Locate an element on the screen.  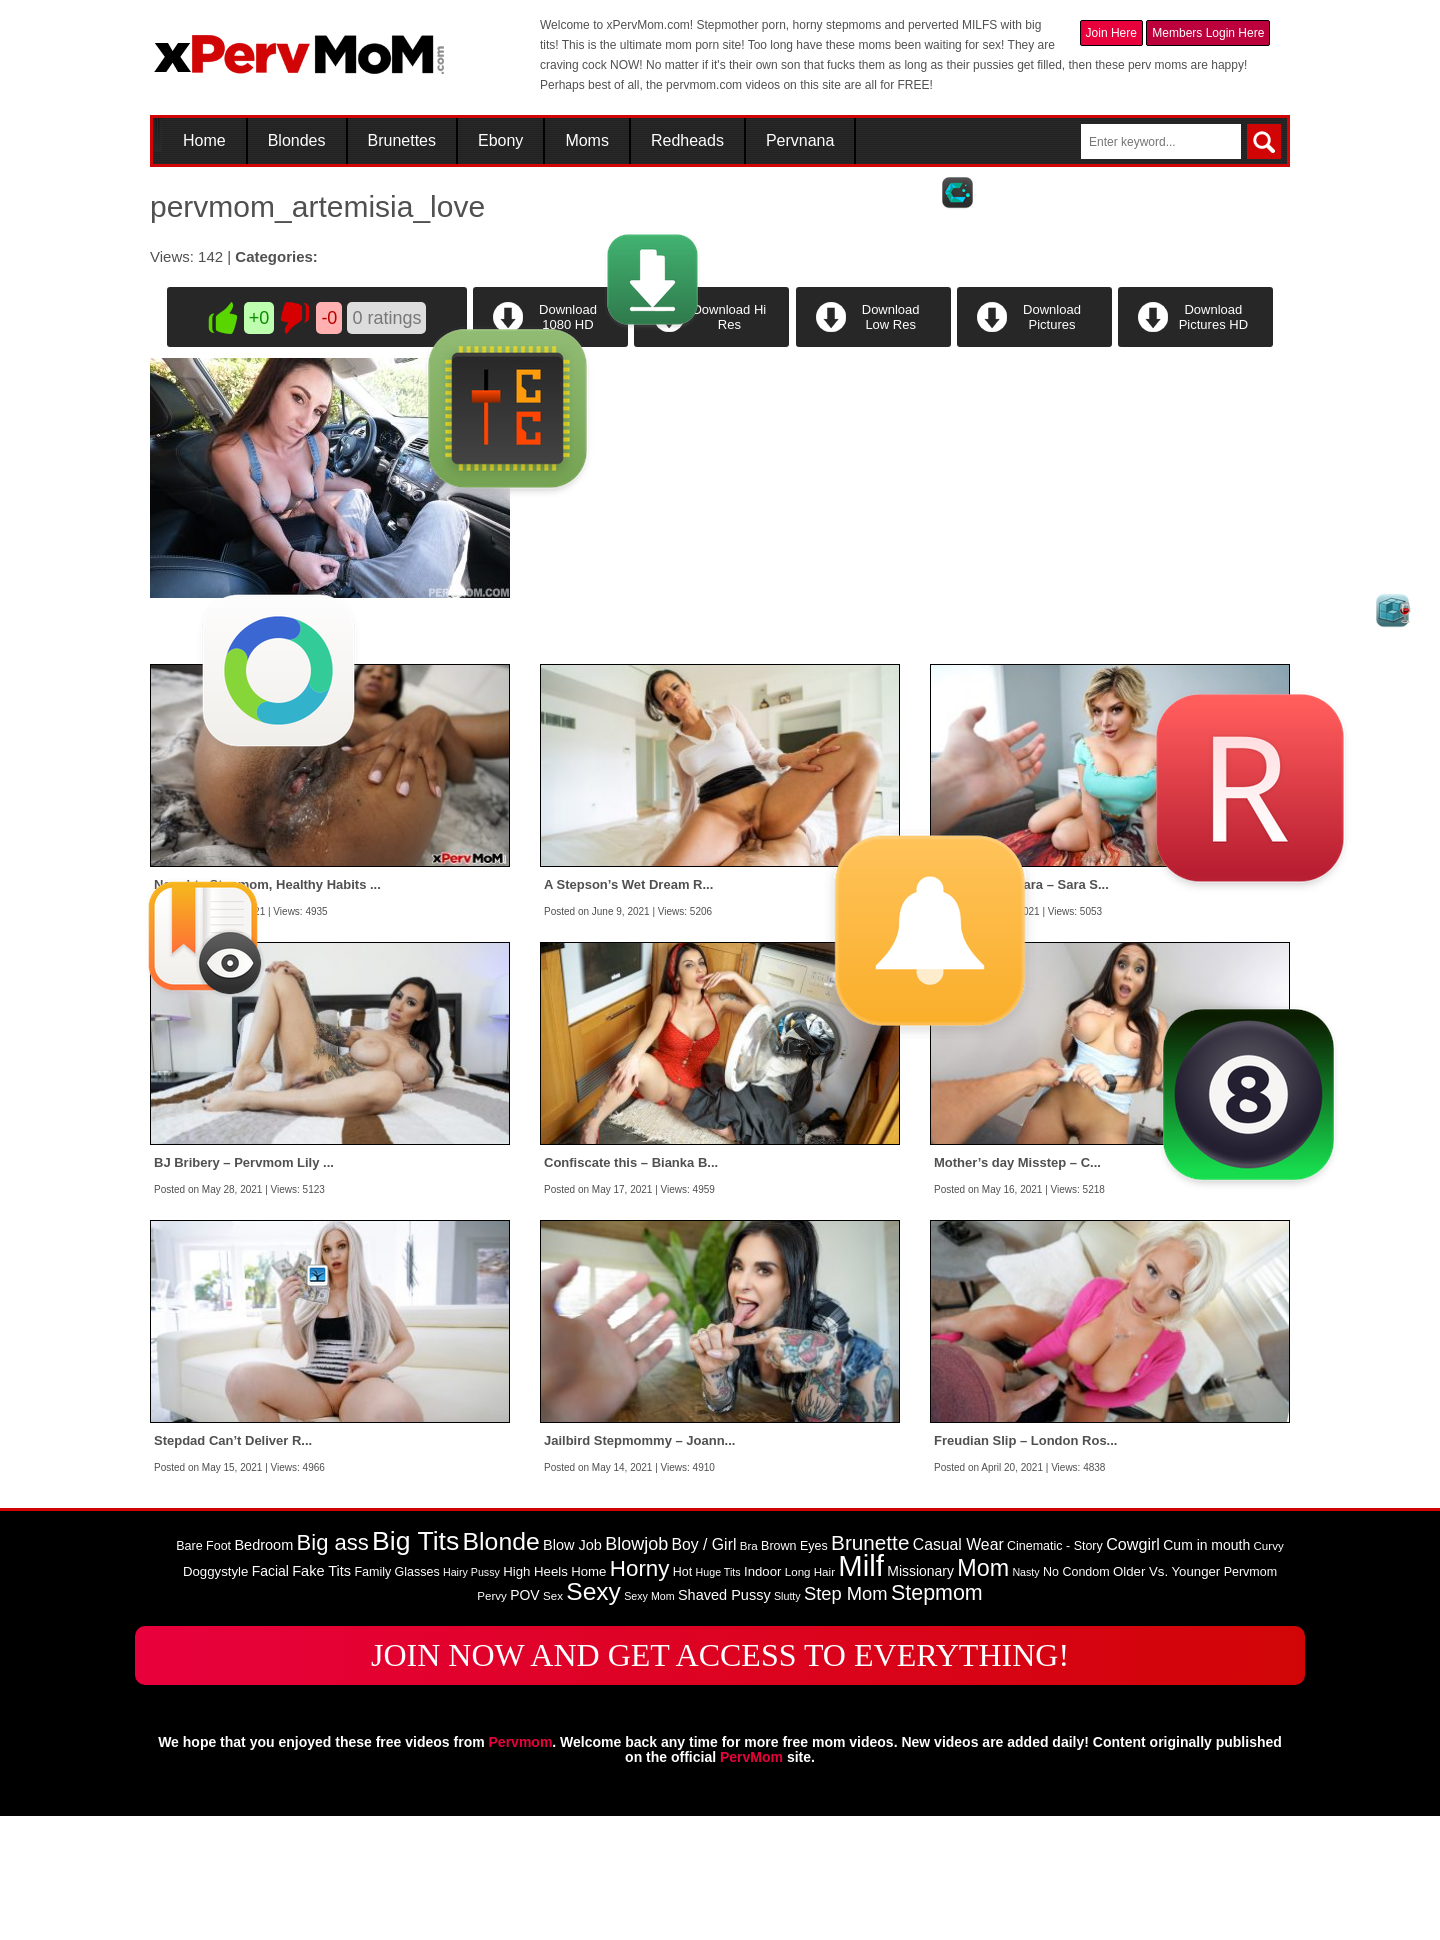
open windows registry editor via wine is located at coordinates (1392, 610).